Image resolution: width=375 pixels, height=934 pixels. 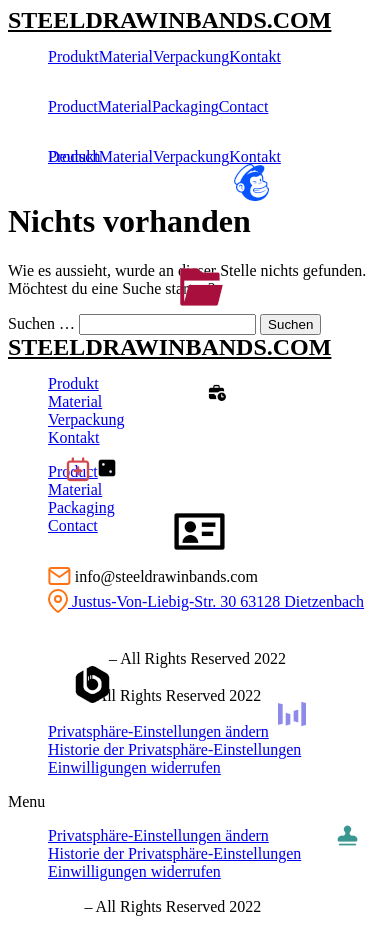 What do you see at coordinates (92, 684) in the screenshot?
I see `open beekeeper studio database management app` at bounding box center [92, 684].